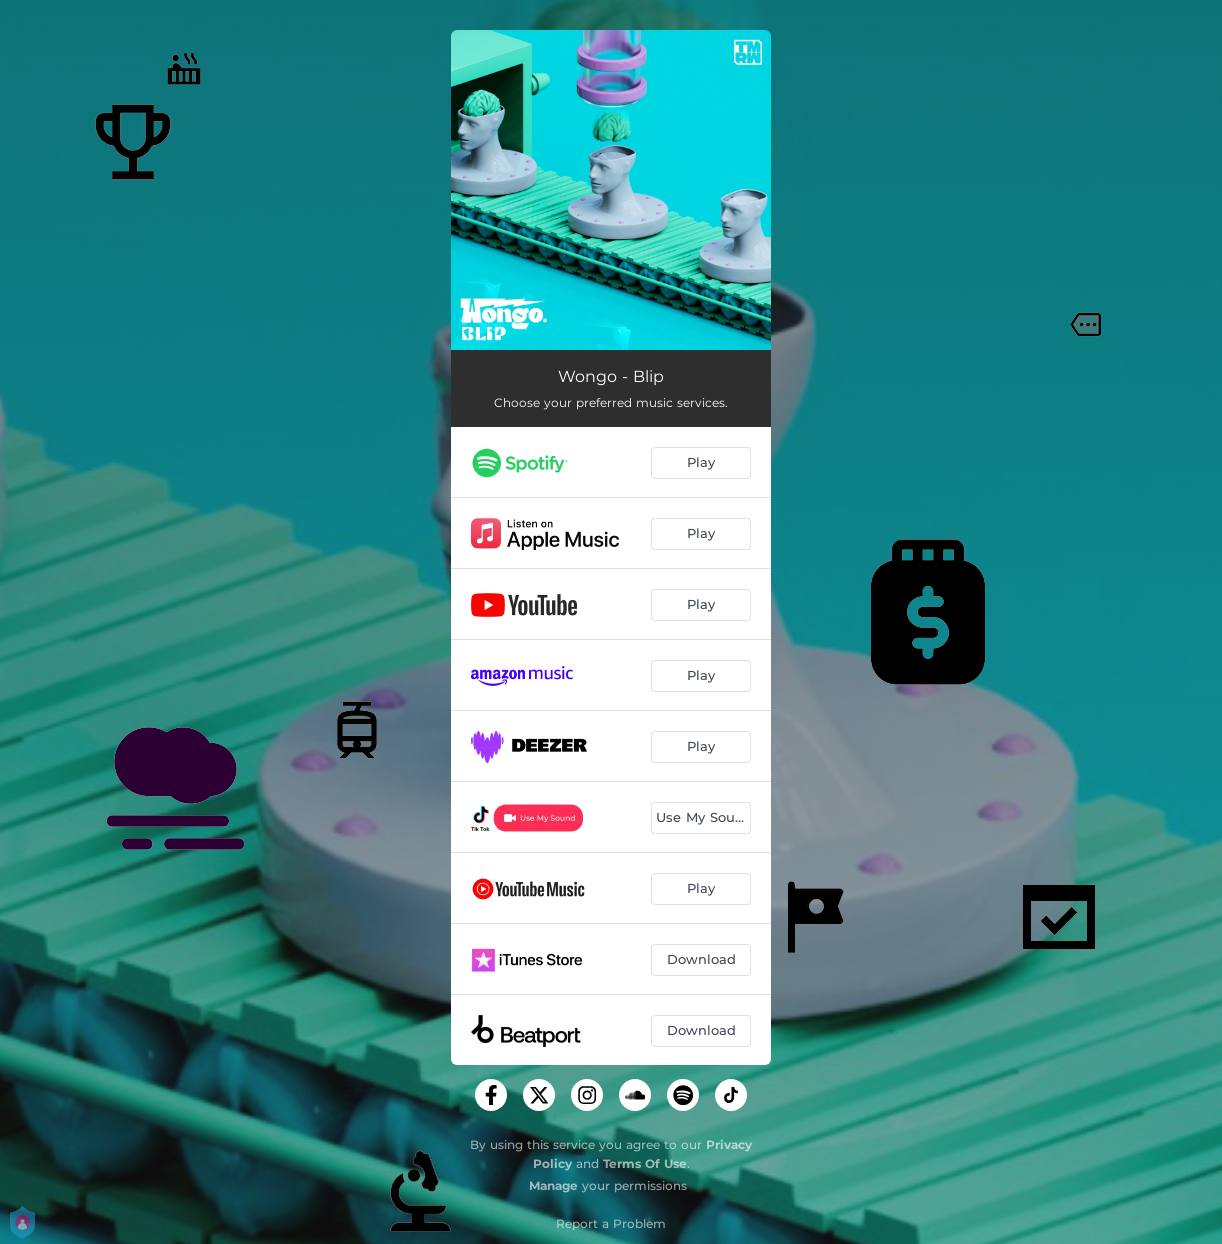  Describe the element at coordinates (1085, 324) in the screenshot. I see `view more notifications` at that location.